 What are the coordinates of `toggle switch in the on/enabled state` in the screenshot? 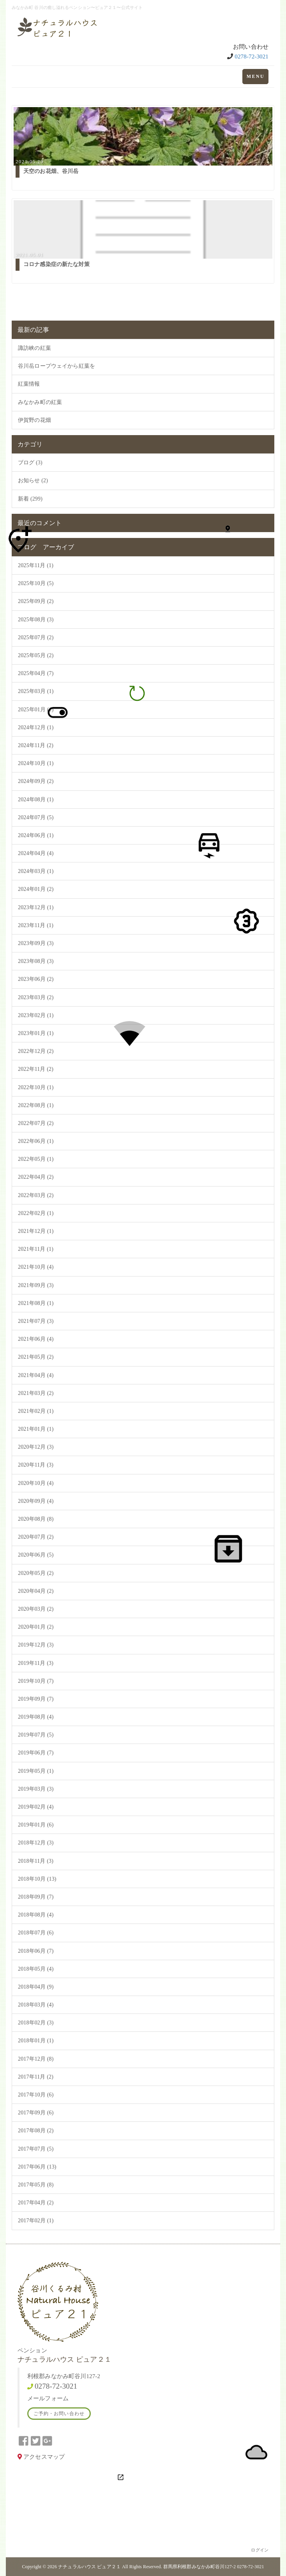 It's located at (58, 712).